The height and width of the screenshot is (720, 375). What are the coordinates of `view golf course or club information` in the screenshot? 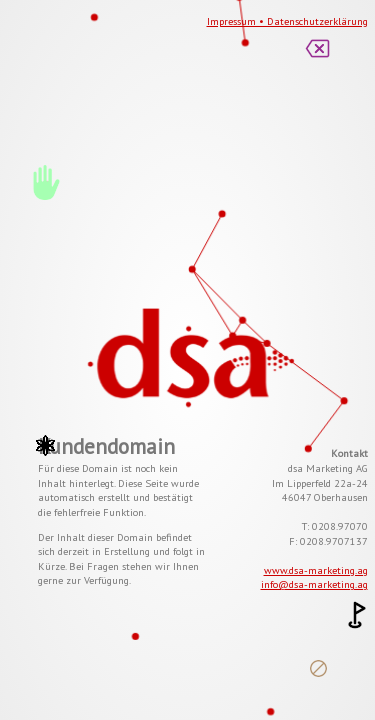 It's located at (355, 615).